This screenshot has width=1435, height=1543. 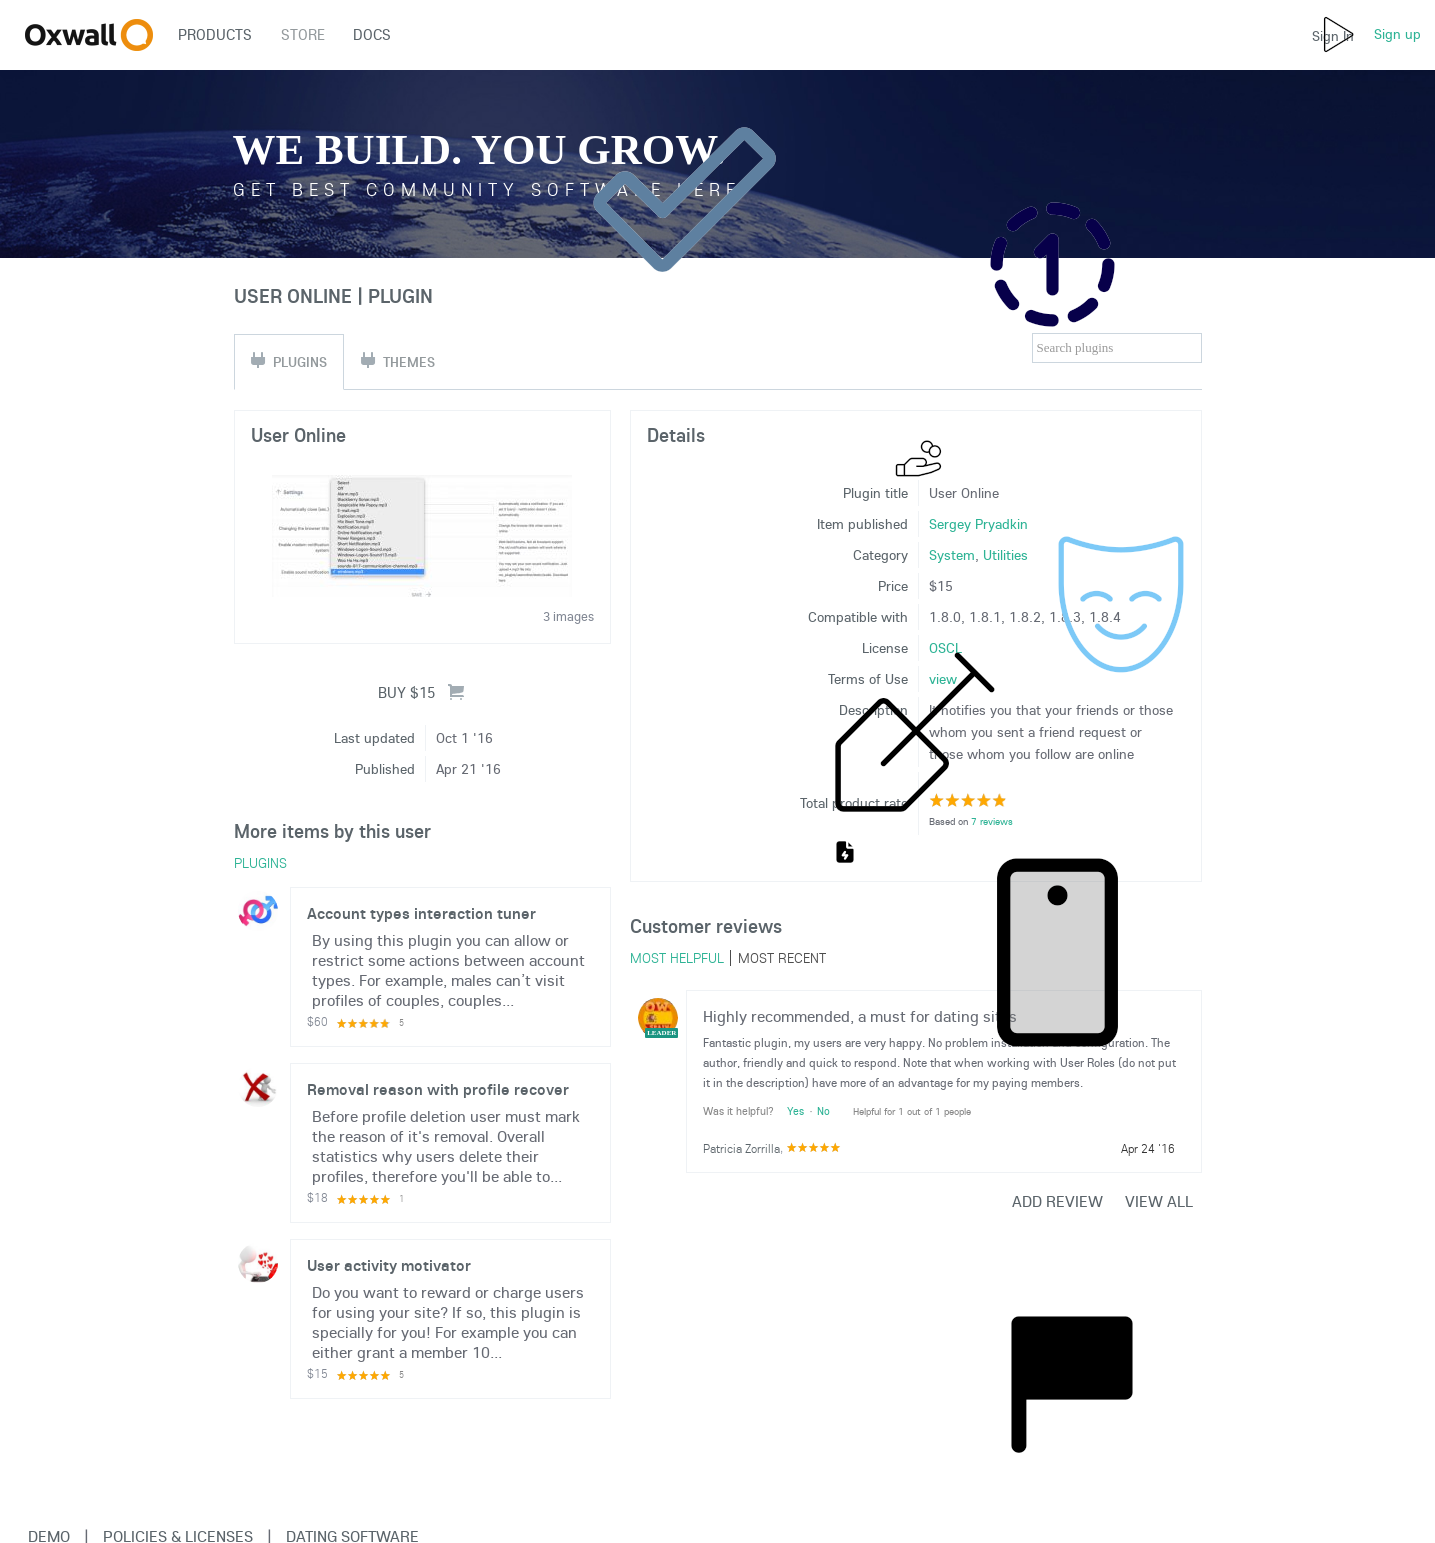 What do you see at coordinates (1072, 1377) in the screenshot?
I see `flag an item for review or attention` at bounding box center [1072, 1377].